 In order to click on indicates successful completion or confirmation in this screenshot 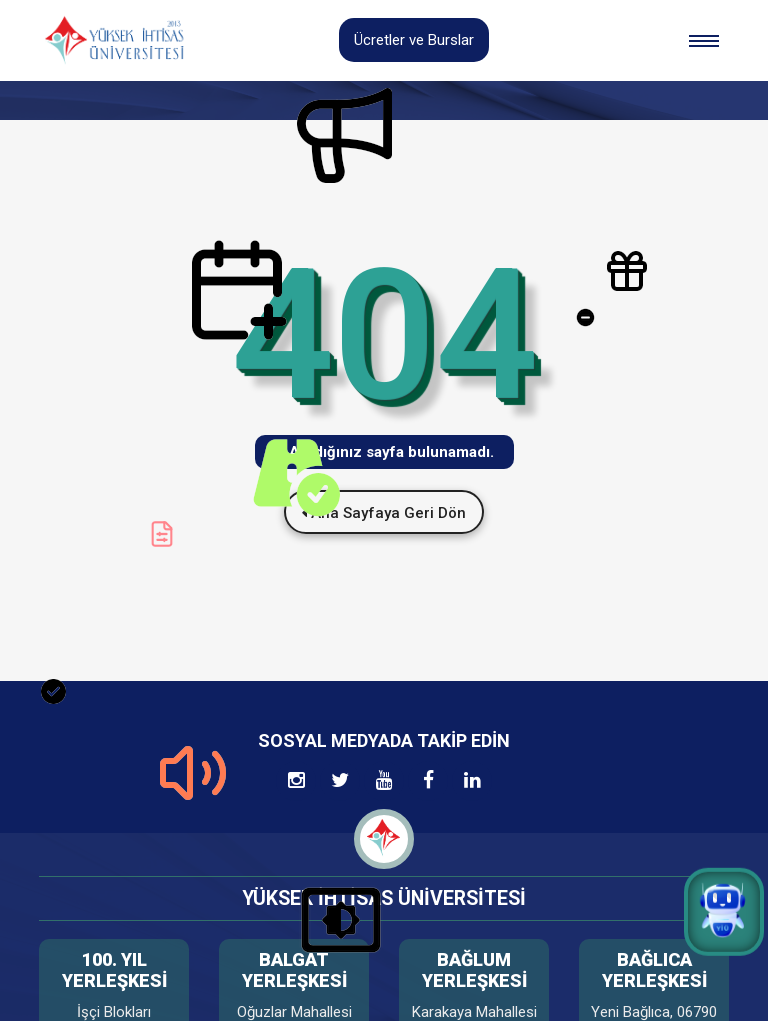, I will do `click(53, 691)`.